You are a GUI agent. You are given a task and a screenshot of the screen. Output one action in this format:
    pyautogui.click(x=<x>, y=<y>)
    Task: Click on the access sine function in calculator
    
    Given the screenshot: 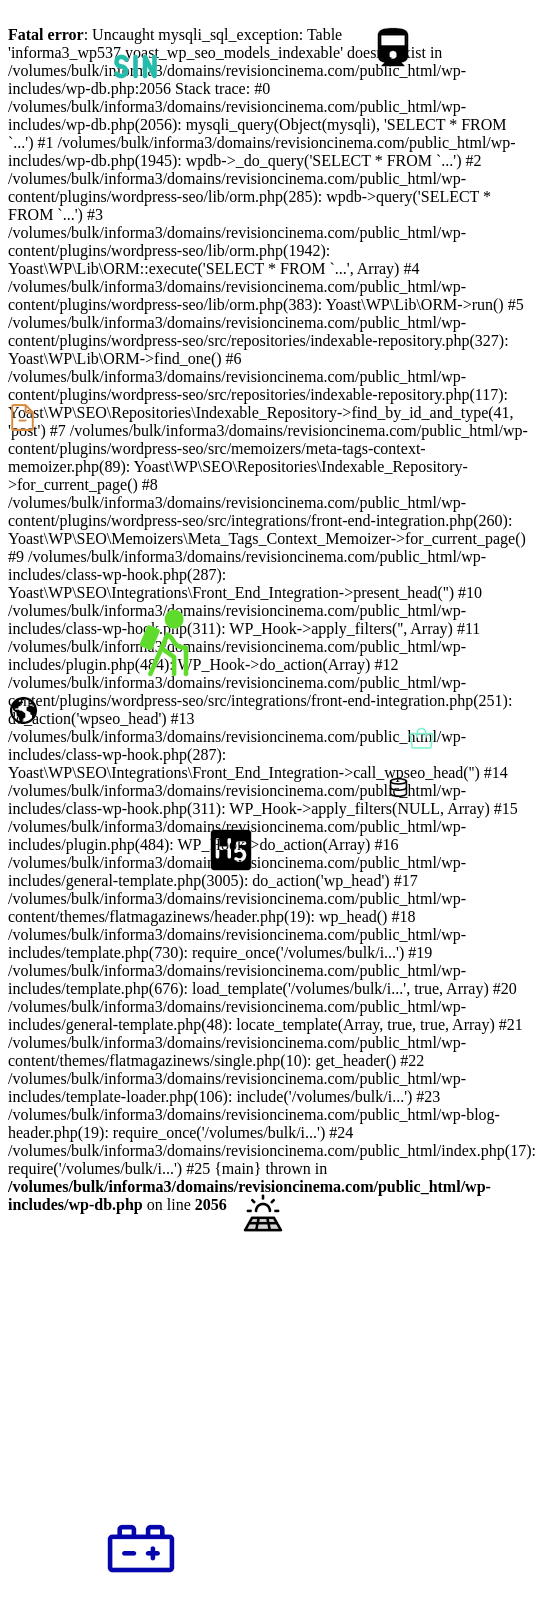 What is the action you would take?
    pyautogui.click(x=135, y=66)
    